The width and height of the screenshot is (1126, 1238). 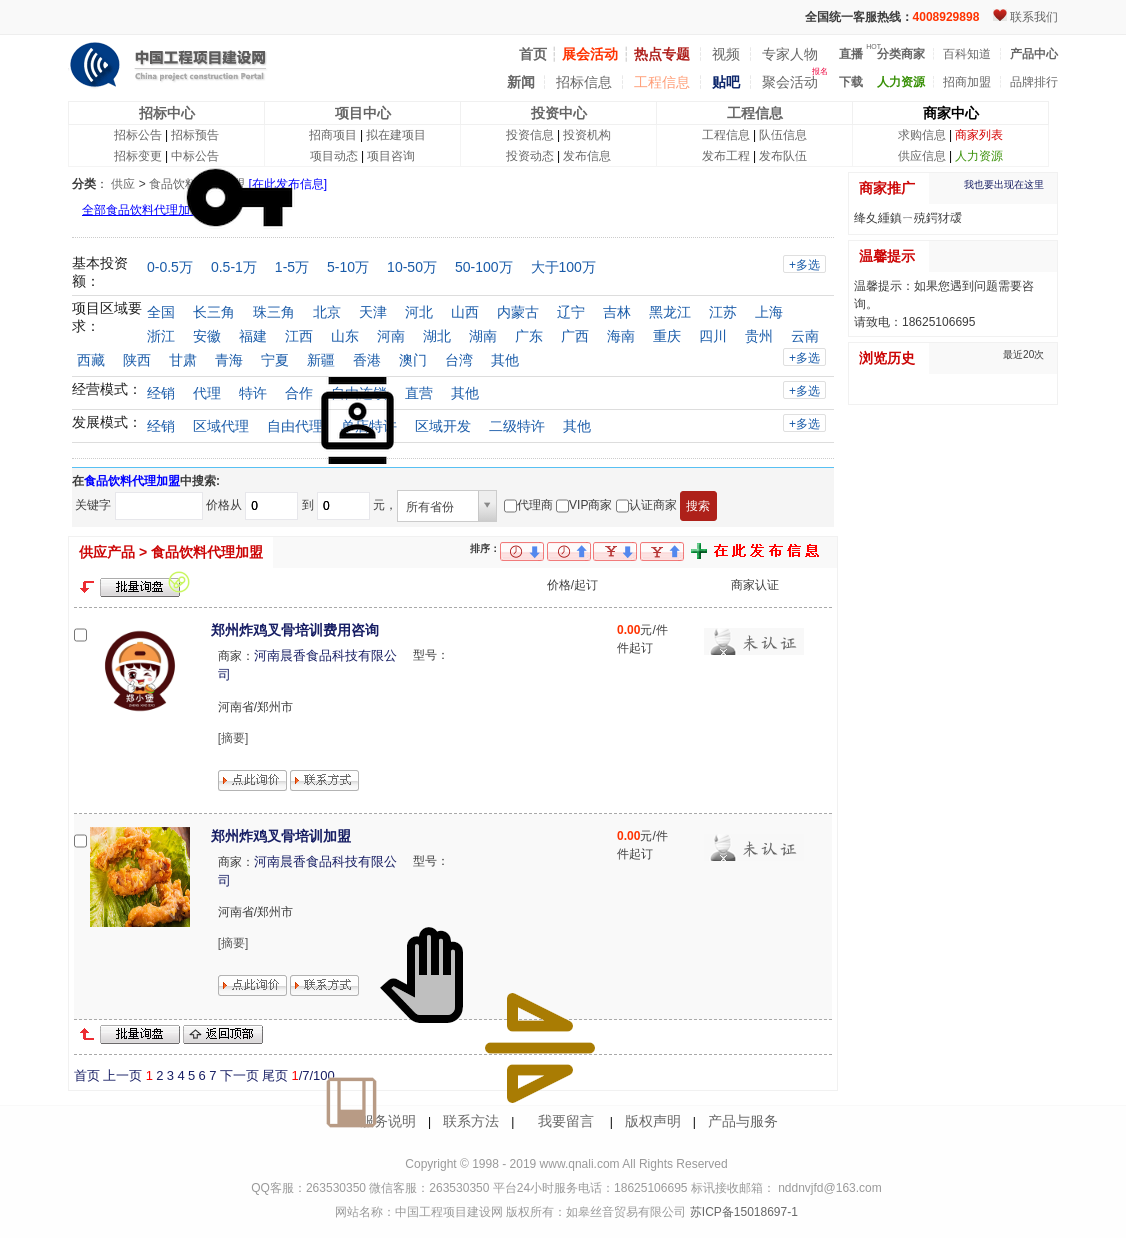 What do you see at coordinates (423, 975) in the screenshot?
I see `stop or halt an action` at bounding box center [423, 975].